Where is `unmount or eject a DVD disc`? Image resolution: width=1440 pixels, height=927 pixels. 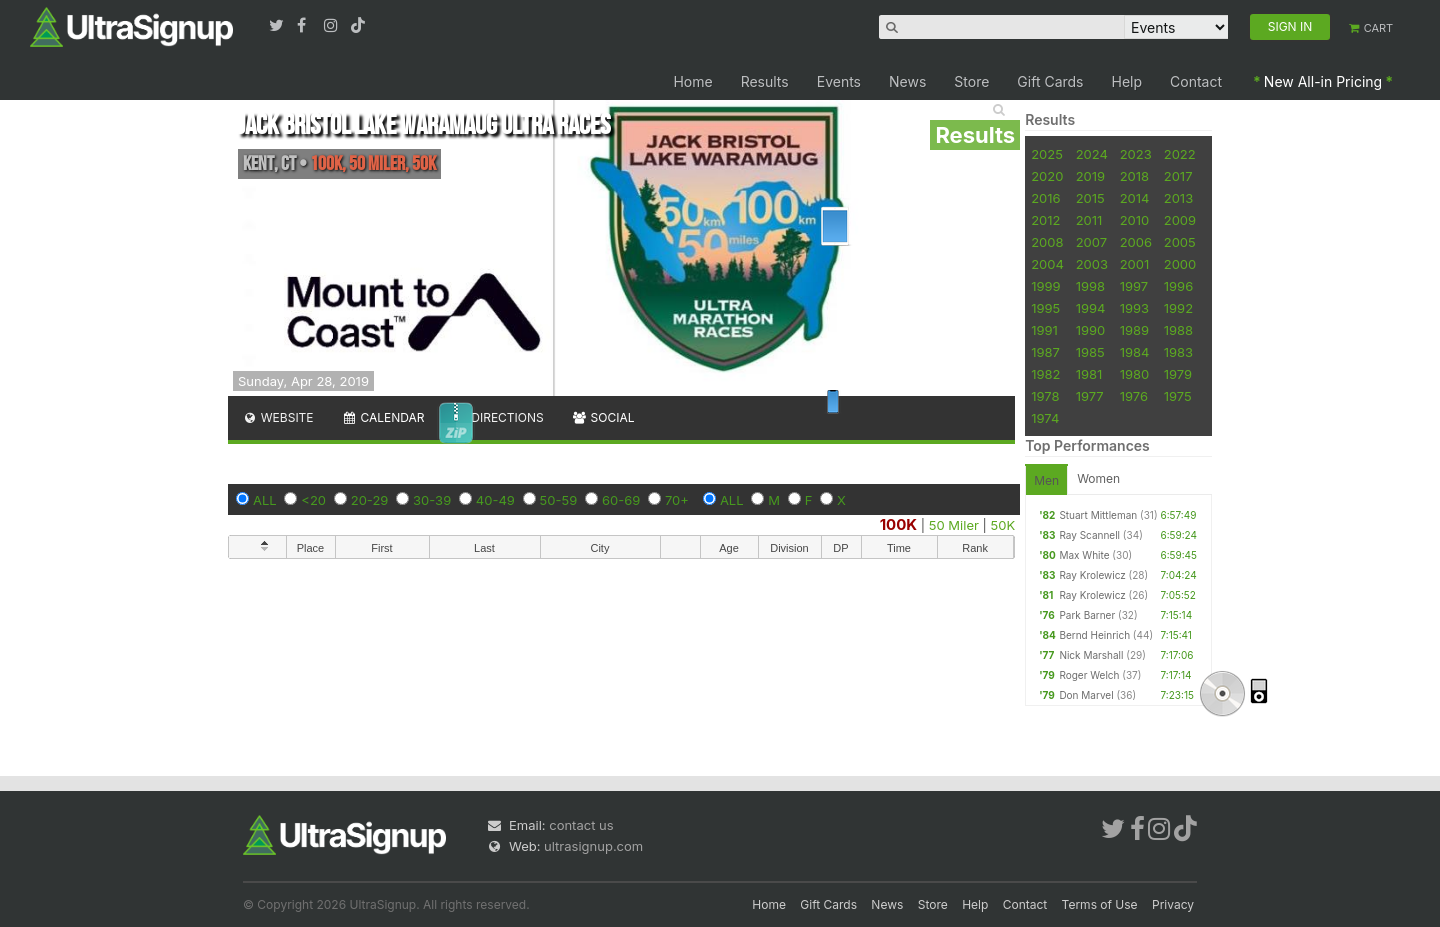 unmount or eject a DVD disc is located at coordinates (1222, 693).